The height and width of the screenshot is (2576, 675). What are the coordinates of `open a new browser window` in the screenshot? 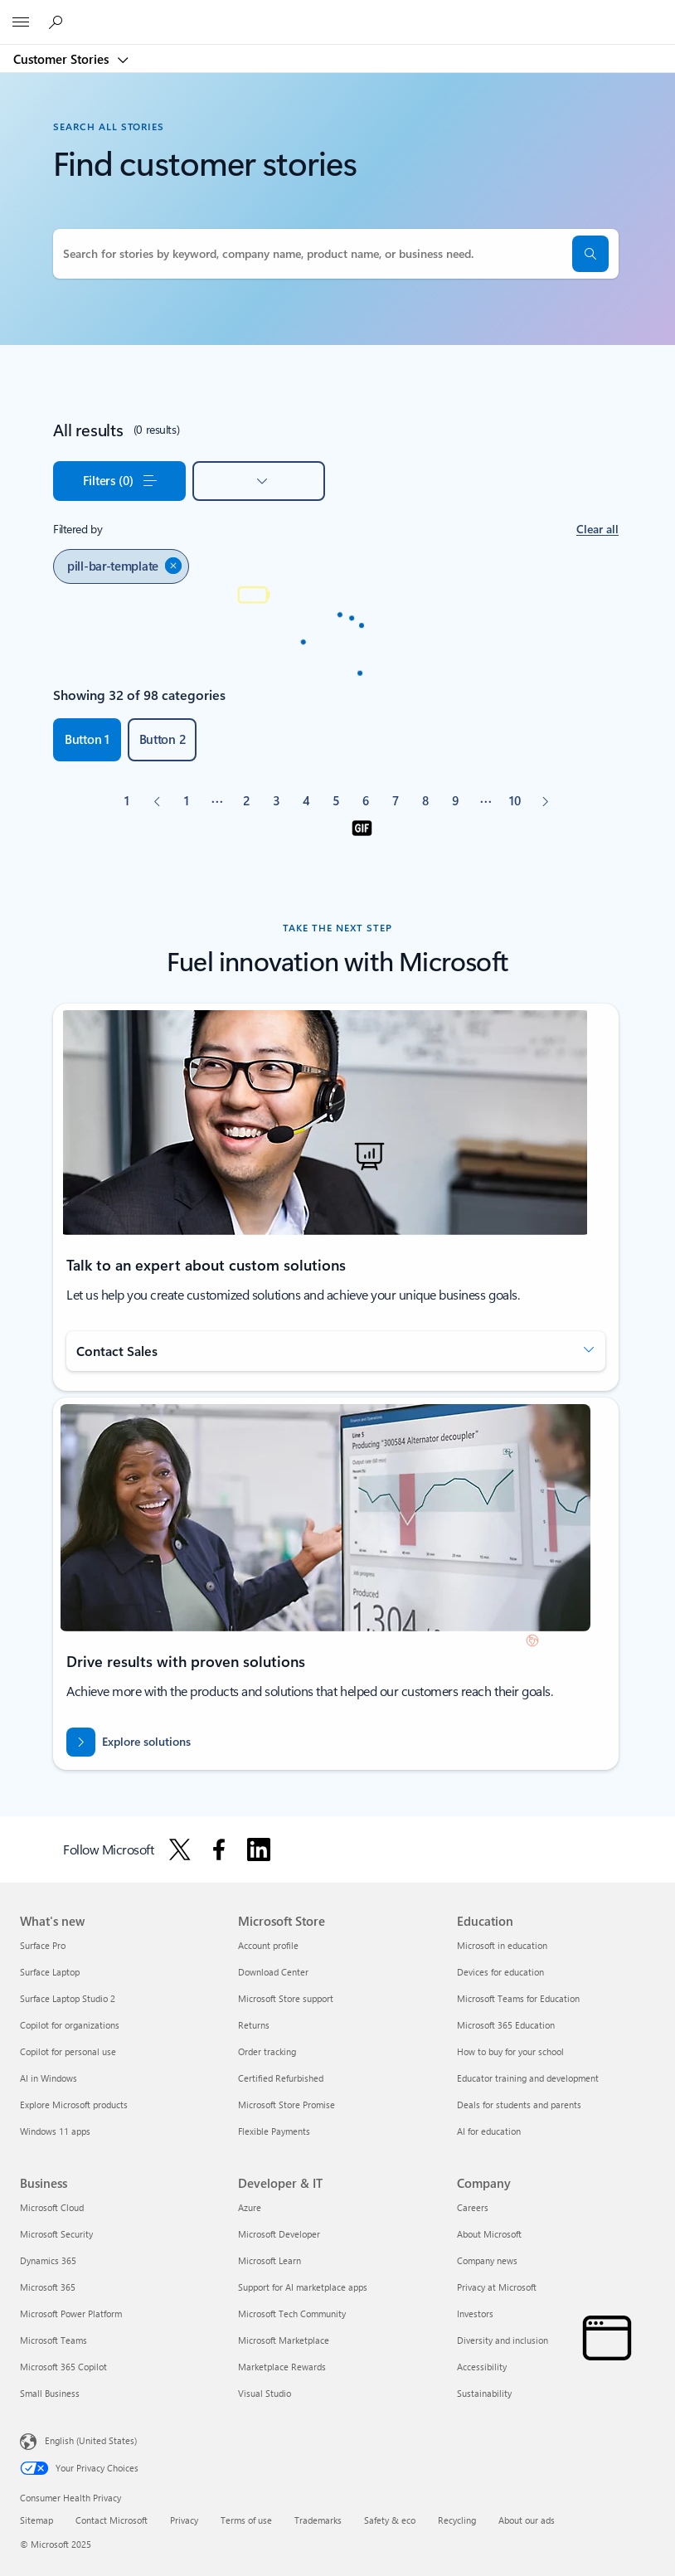 It's located at (607, 2338).